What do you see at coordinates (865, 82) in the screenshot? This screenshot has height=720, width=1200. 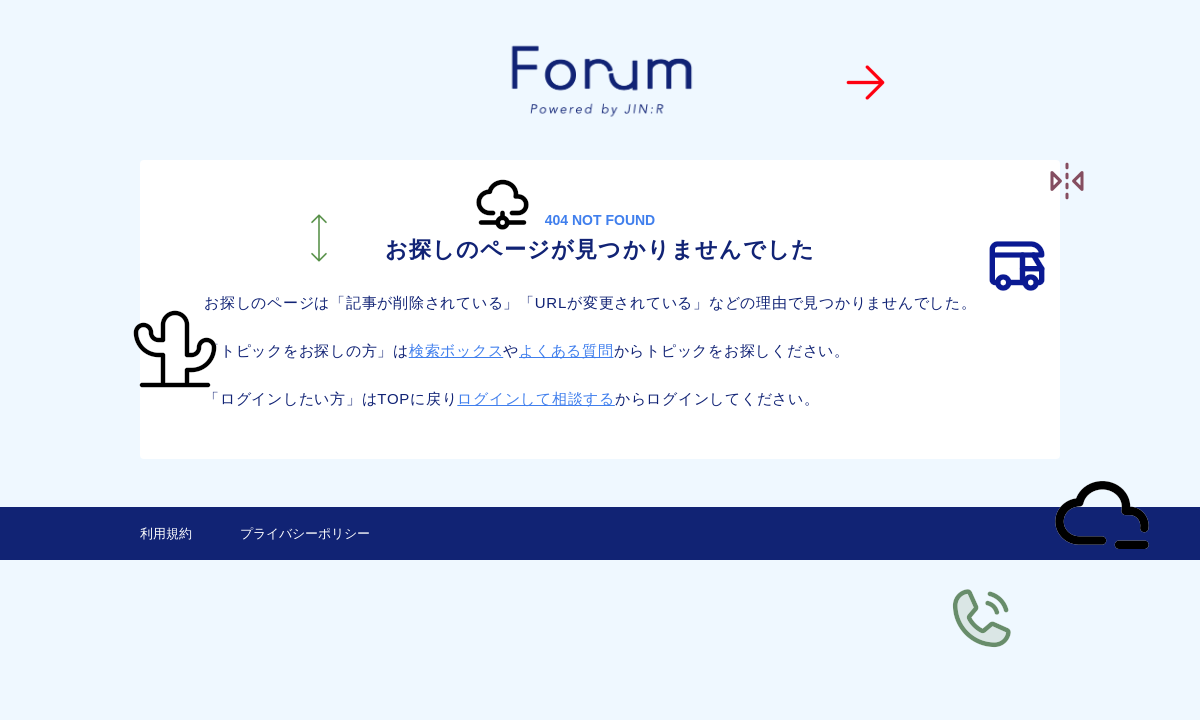 I see `navigate to the next item or page` at bounding box center [865, 82].